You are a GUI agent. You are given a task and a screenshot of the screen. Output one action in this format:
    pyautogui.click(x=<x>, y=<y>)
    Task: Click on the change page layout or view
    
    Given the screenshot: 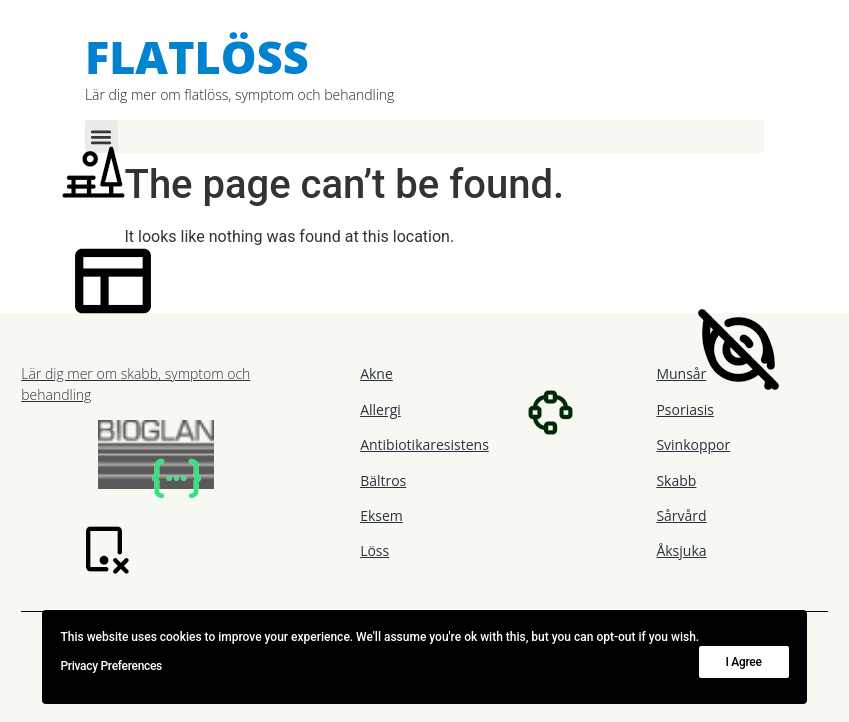 What is the action you would take?
    pyautogui.click(x=113, y=281)
    